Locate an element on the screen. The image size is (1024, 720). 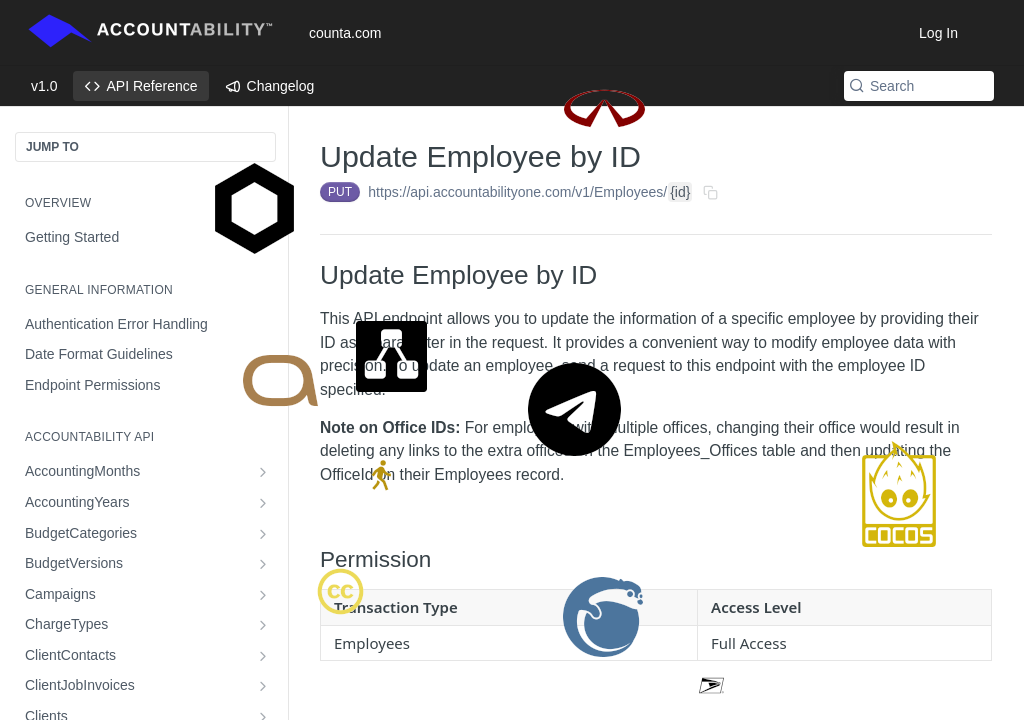
open diagrams.net application is located at coordinates (391, 356).